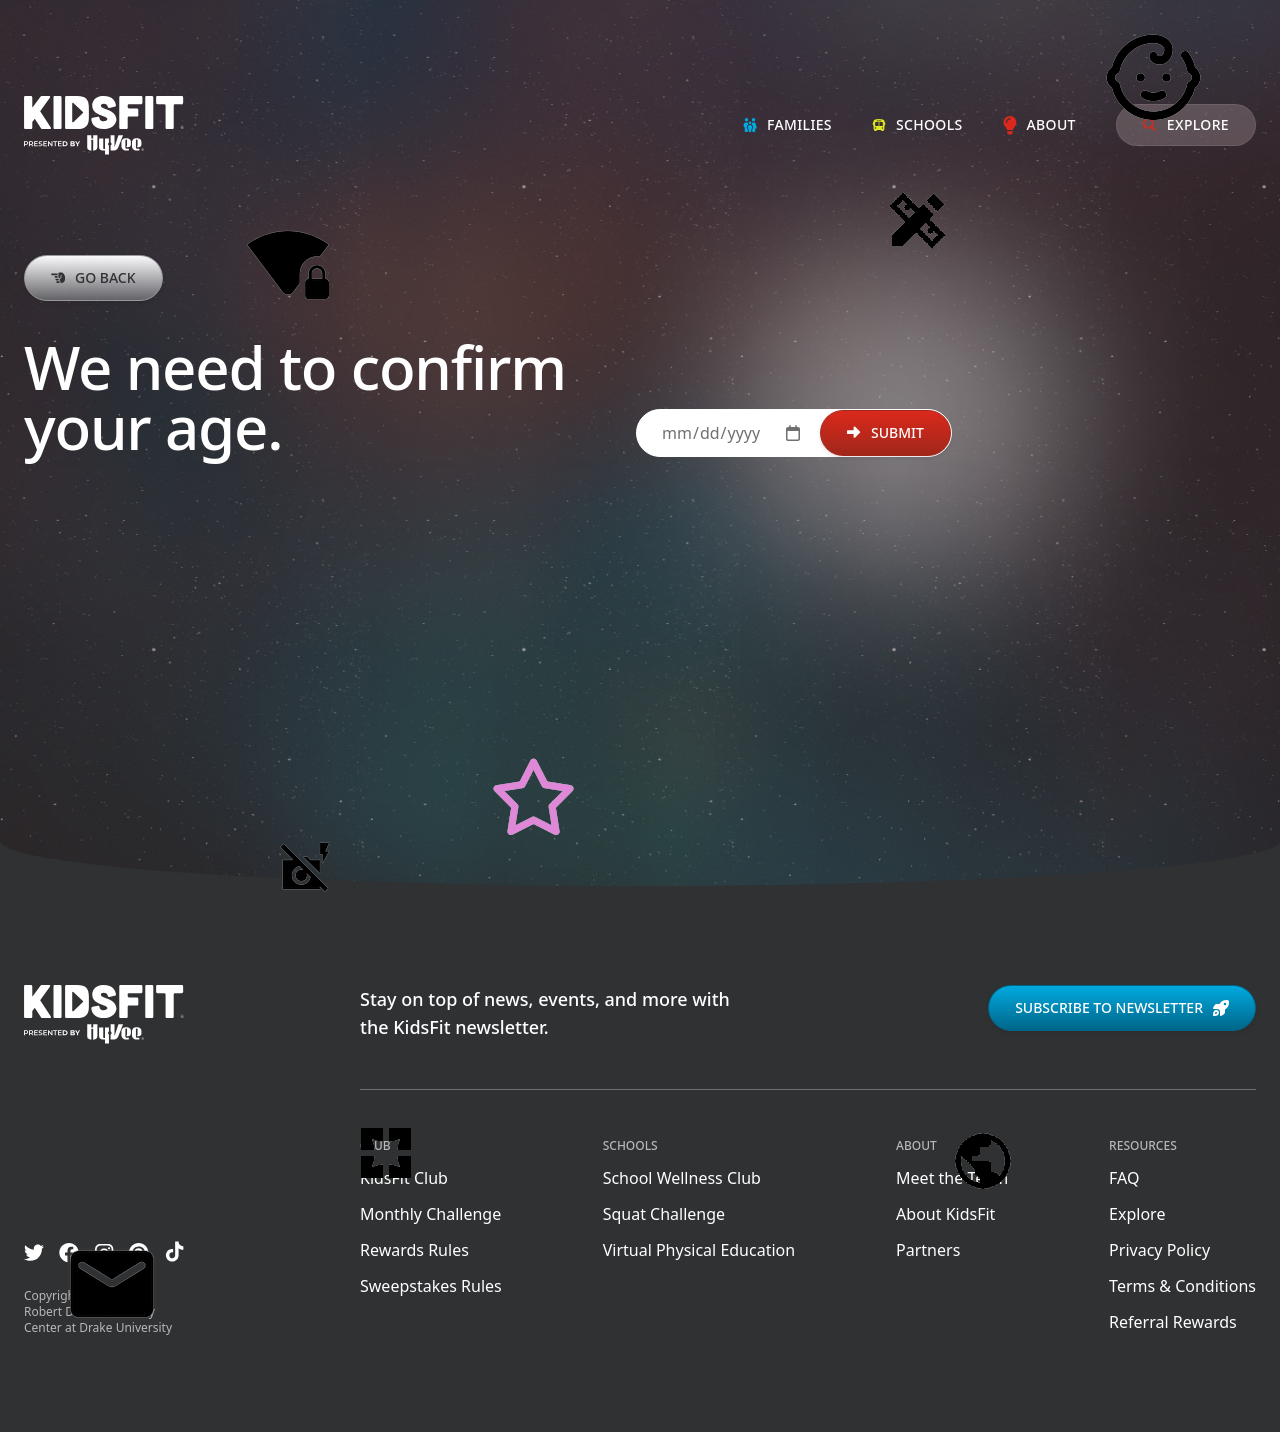 The height and width of the screenshot is (1432, 1280). What do you see at coordinates (306, 866) in the screenshot?
I see `camera flash is disabled` at bounding box center [306, 866].